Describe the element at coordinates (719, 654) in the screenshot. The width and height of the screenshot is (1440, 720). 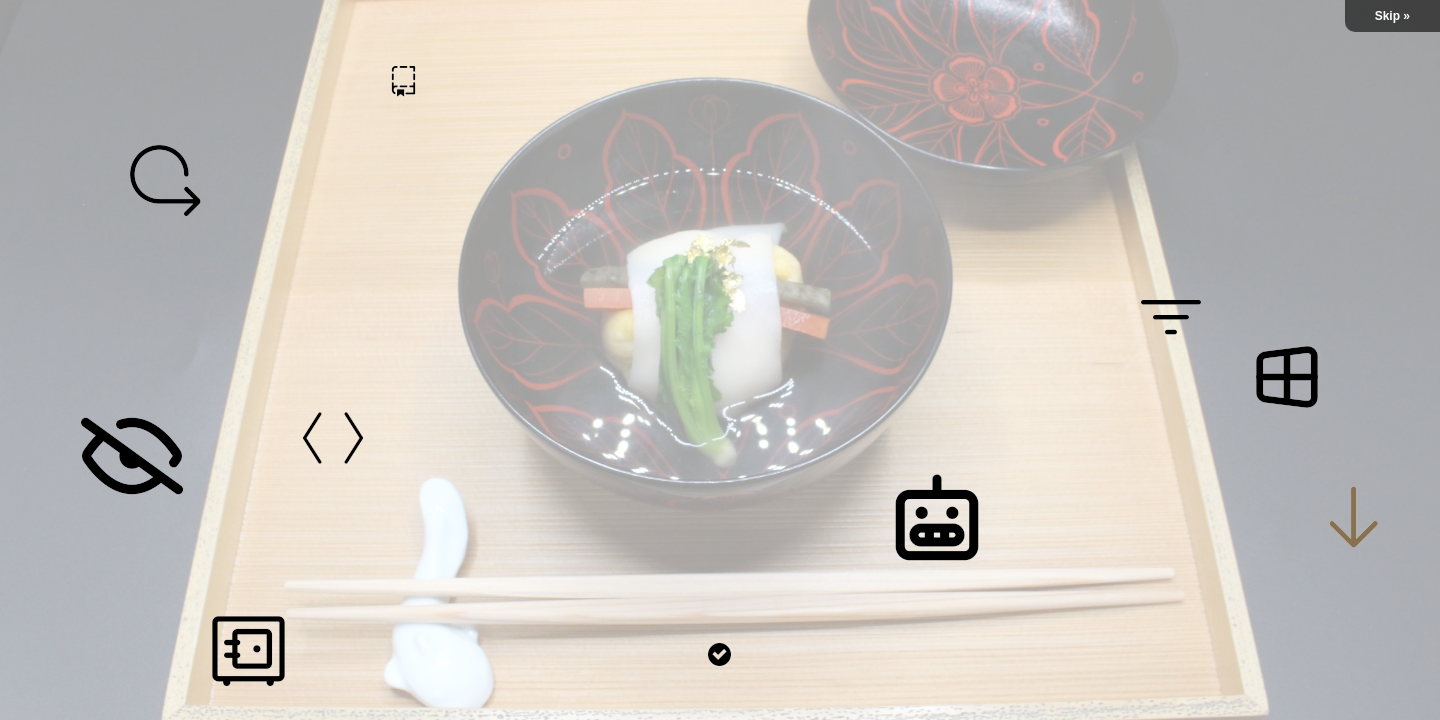
I see `indicates successful completion or confirmation` at that location.